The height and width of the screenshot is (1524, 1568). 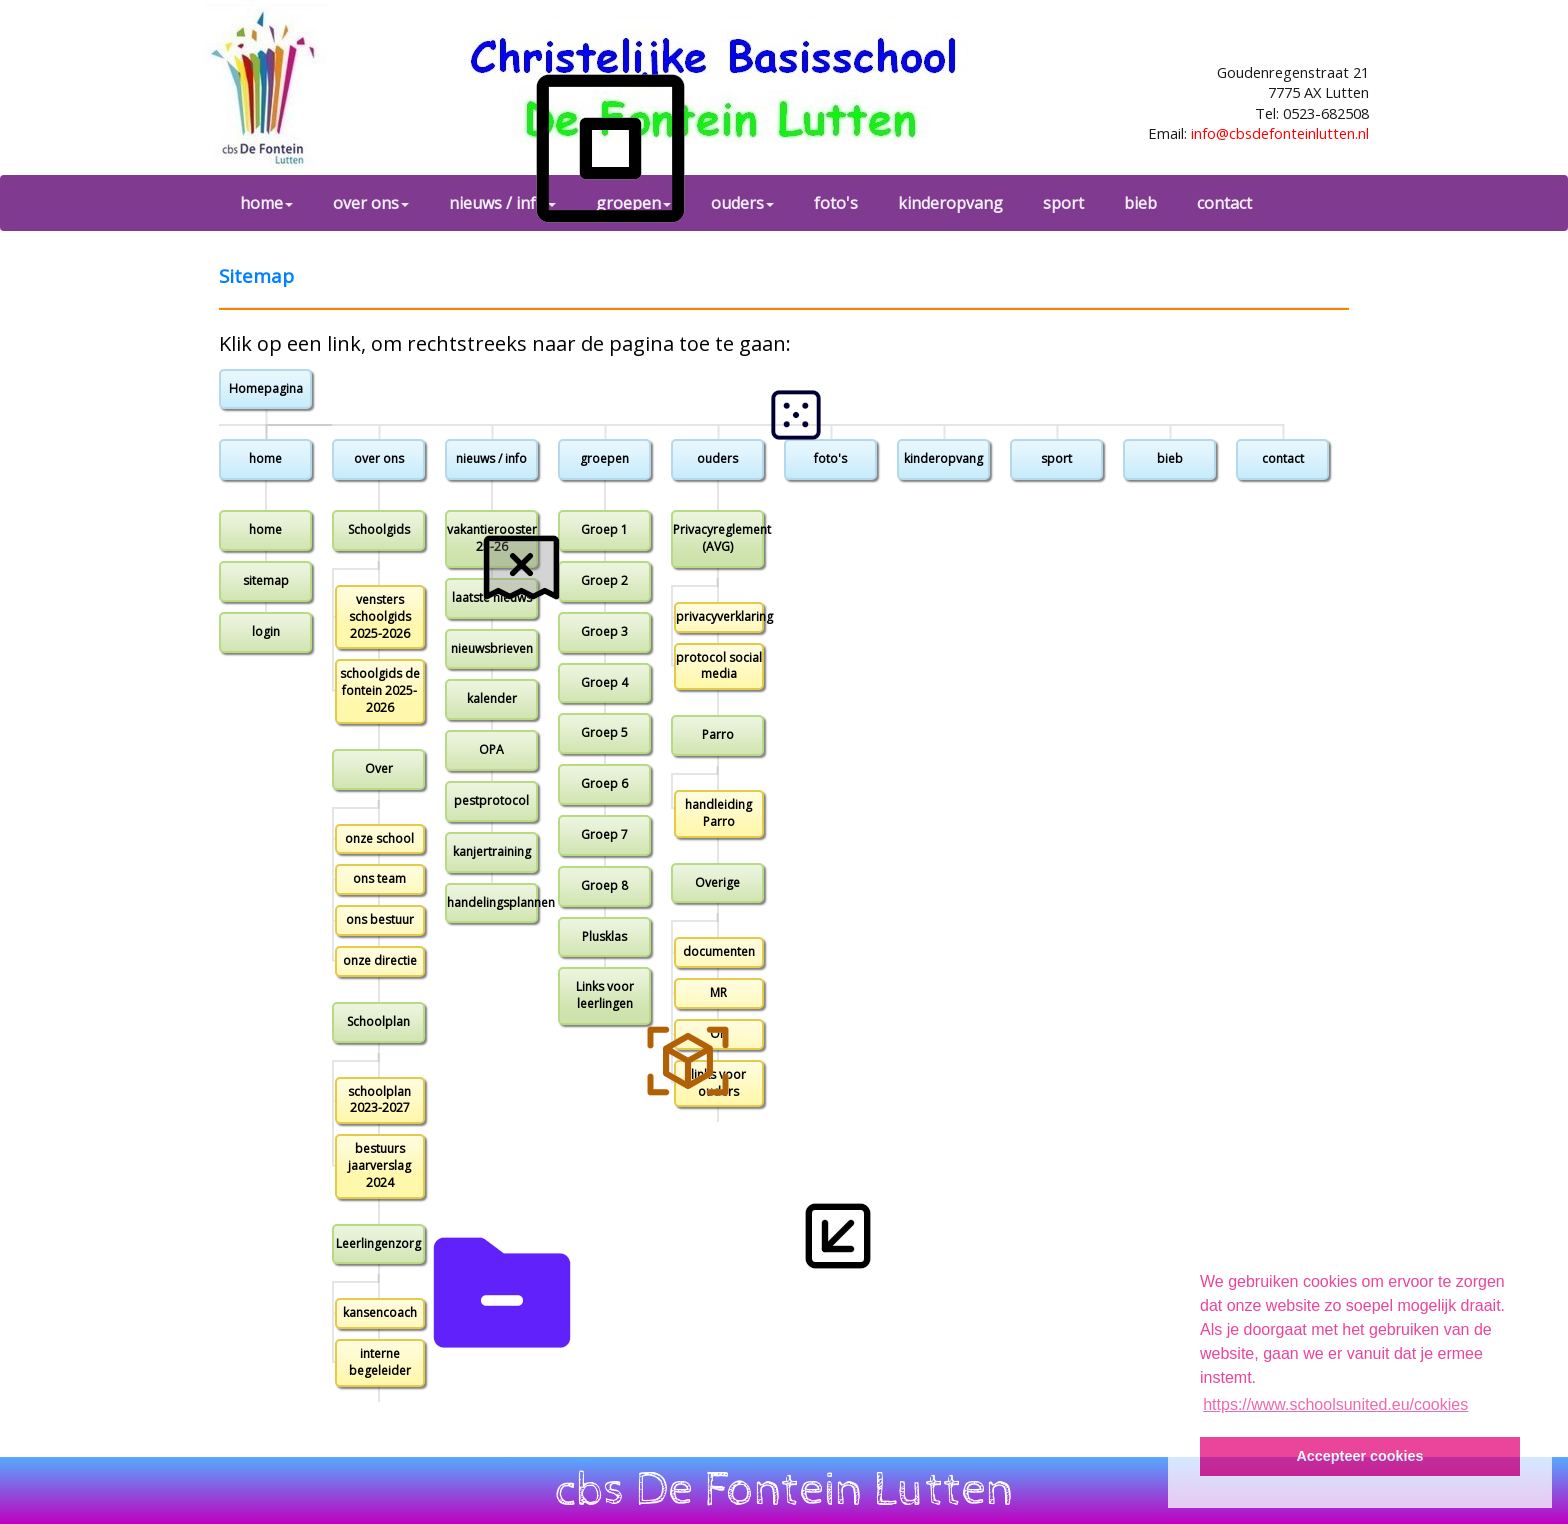 What do you see at coordinates (688, 1061) in the screenshot?
I see `scan or capture a 3D object` at bounding box center [688, 1061].